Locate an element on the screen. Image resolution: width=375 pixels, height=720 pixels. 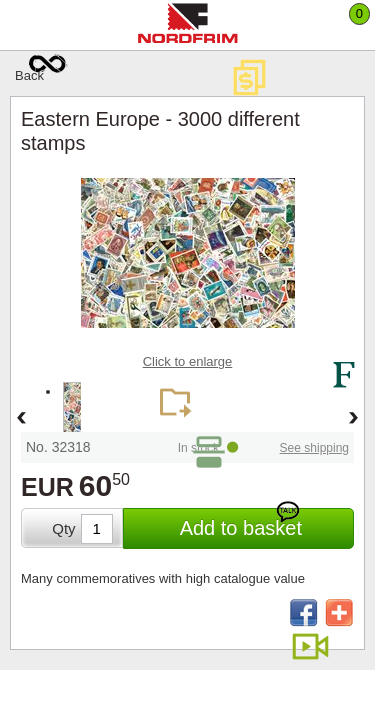
switch to sans-serif font style is located at coordinates (344, 374).